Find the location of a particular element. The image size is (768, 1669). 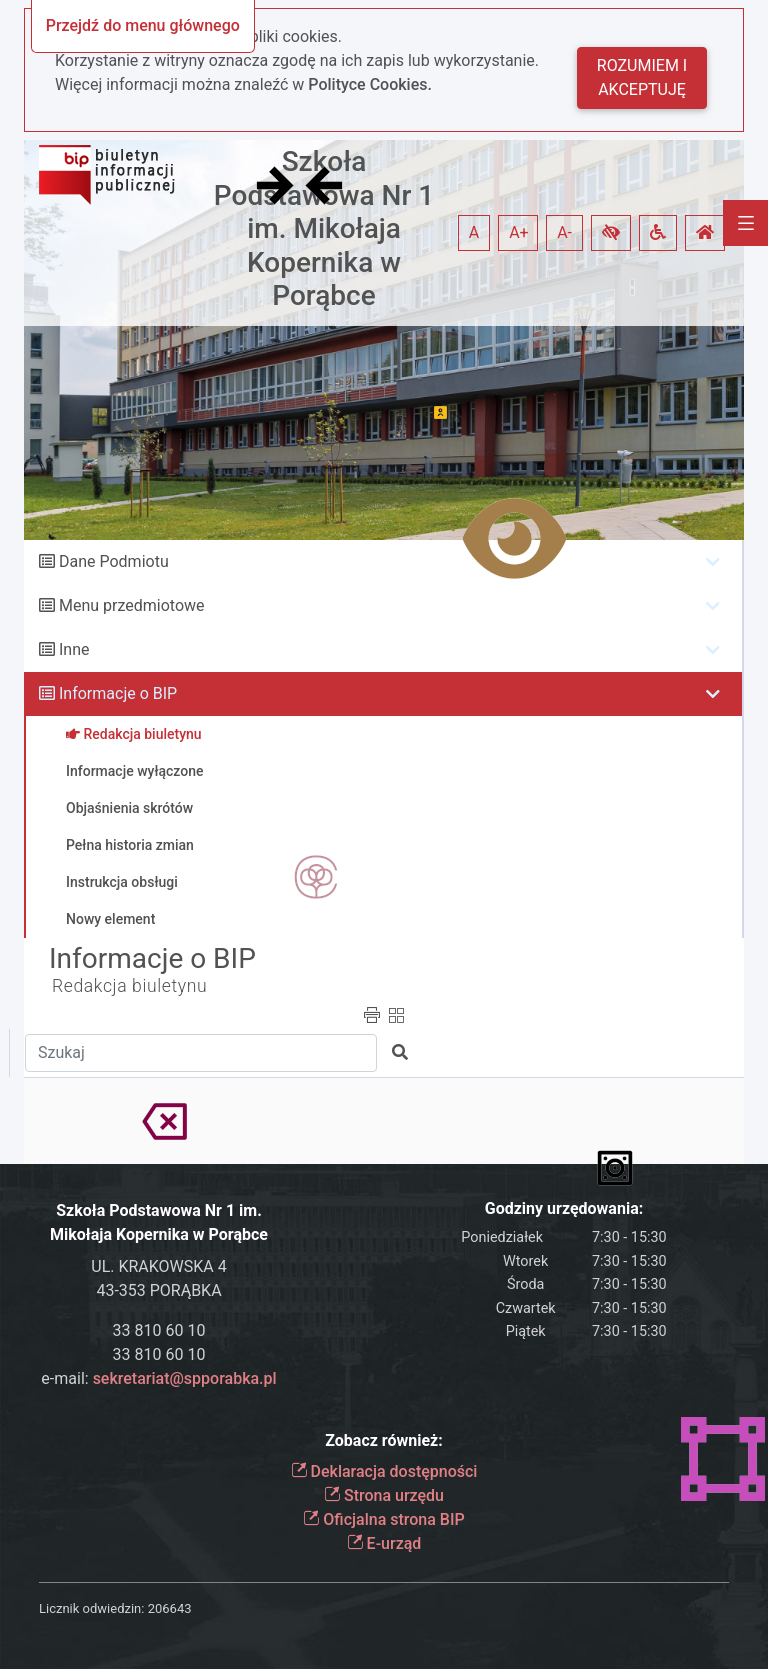

material design icons brand logo is located at coordinates (723, 1459).